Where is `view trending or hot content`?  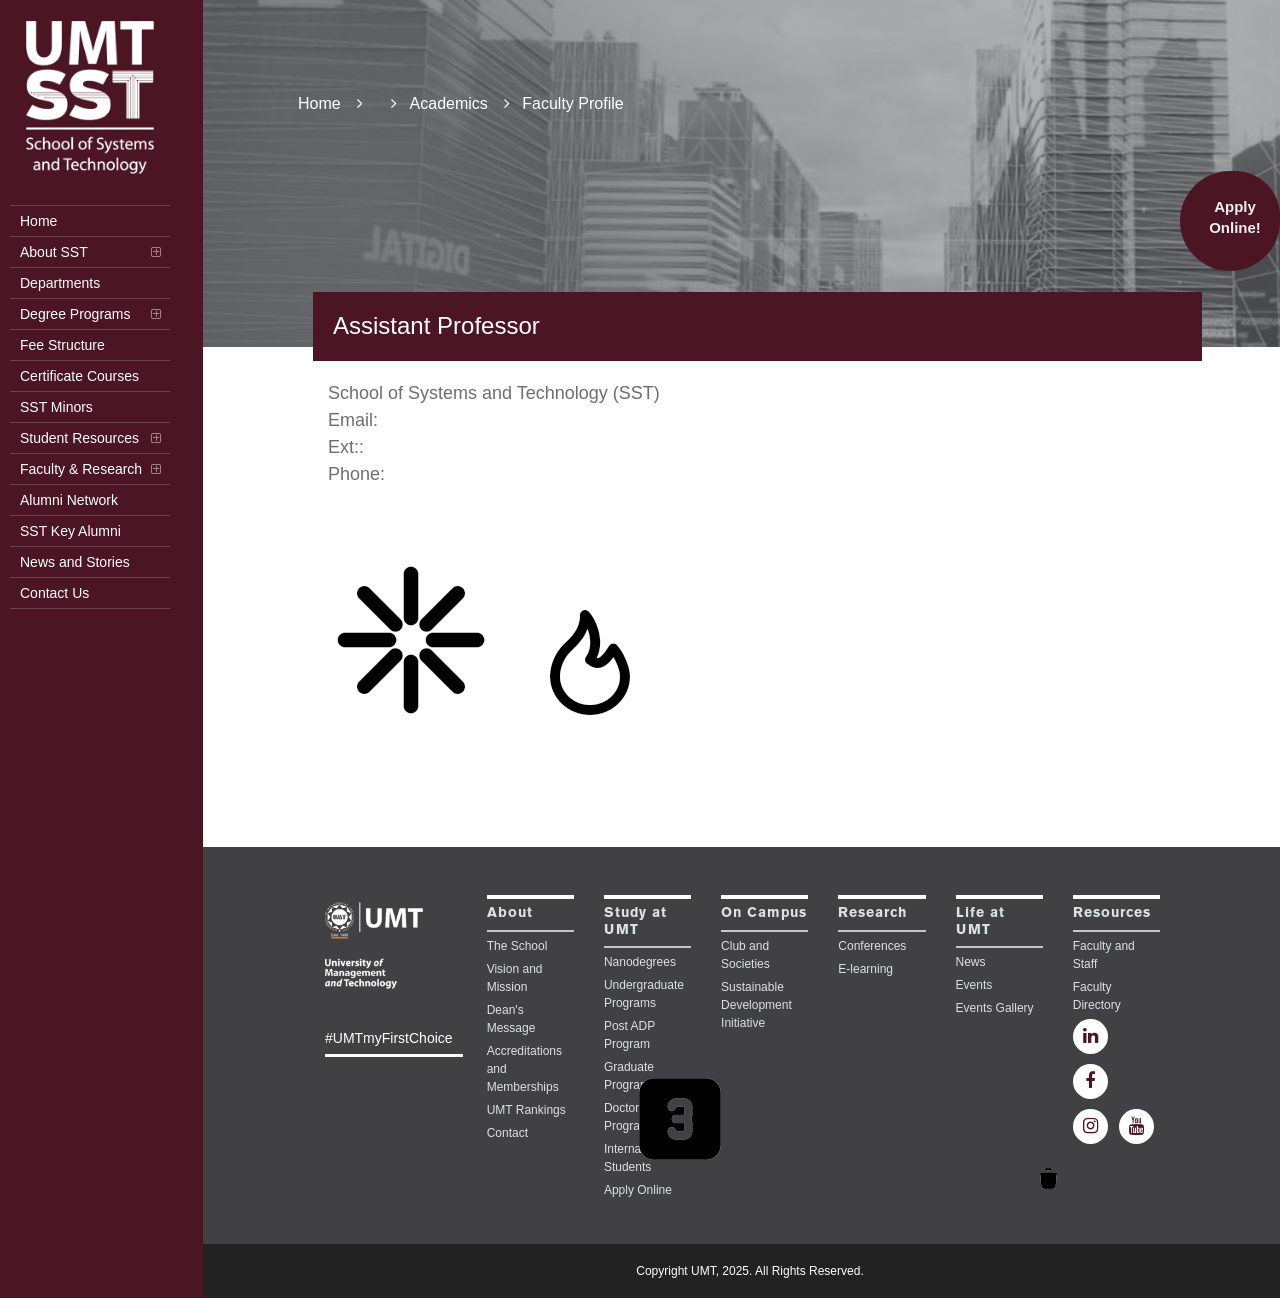 view trending or hot content is located at coordinates (590, 665).